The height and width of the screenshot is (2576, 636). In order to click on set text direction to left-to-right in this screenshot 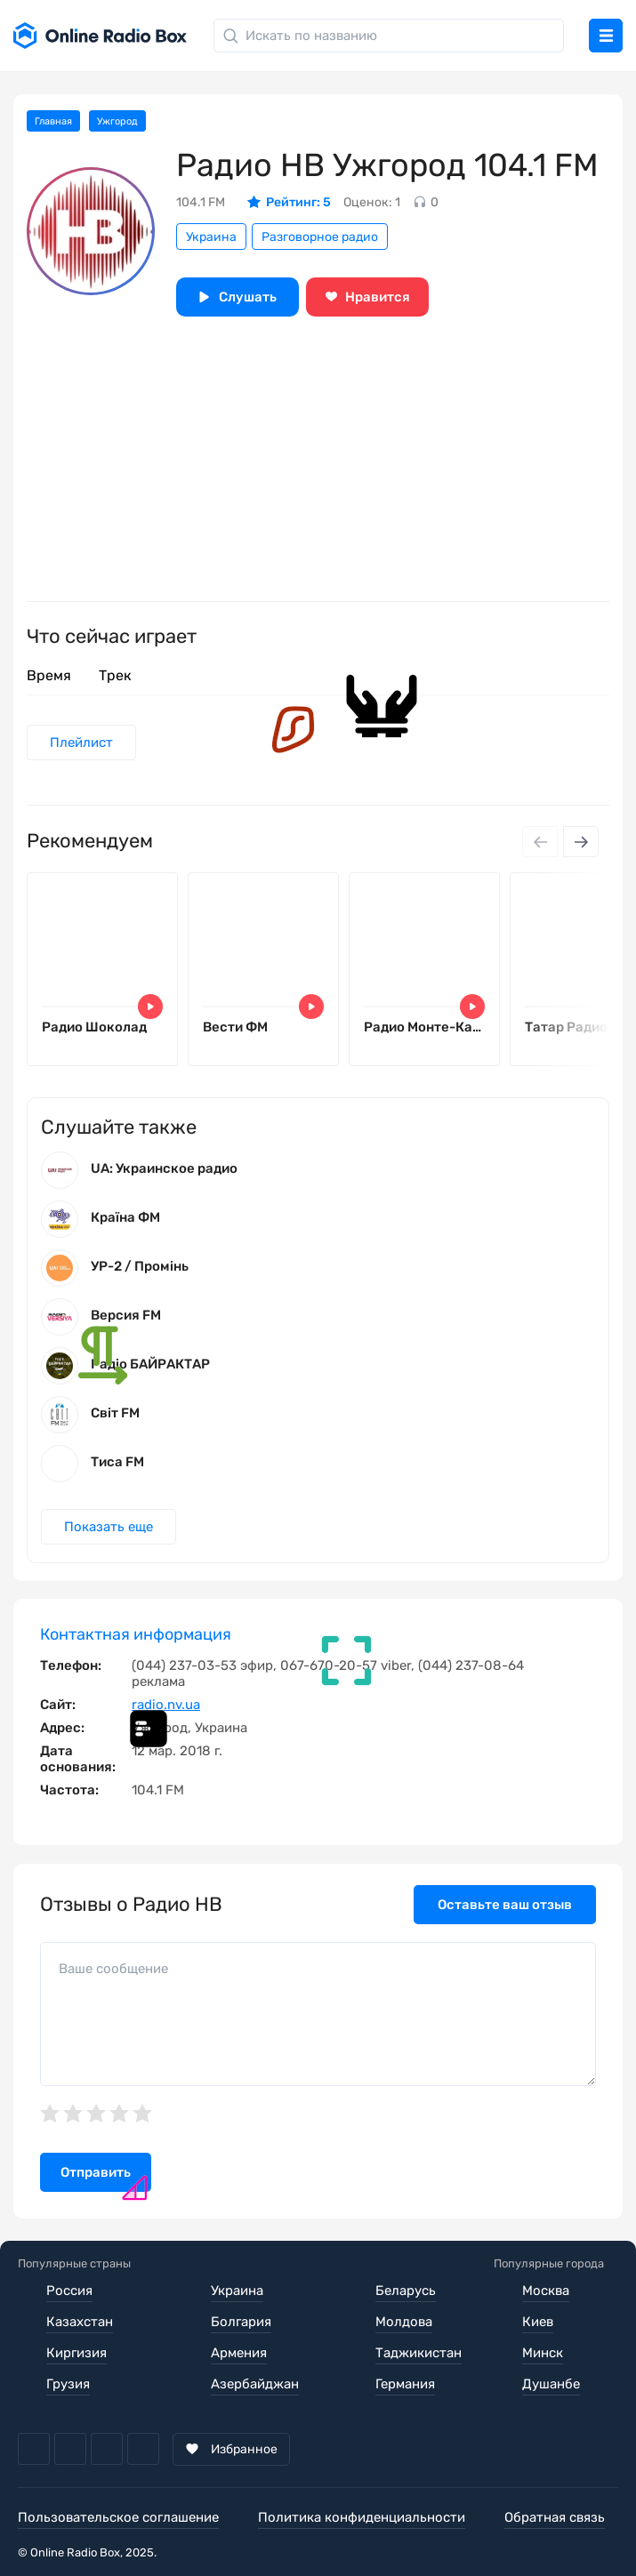, I will do `click(102, 1353)`.